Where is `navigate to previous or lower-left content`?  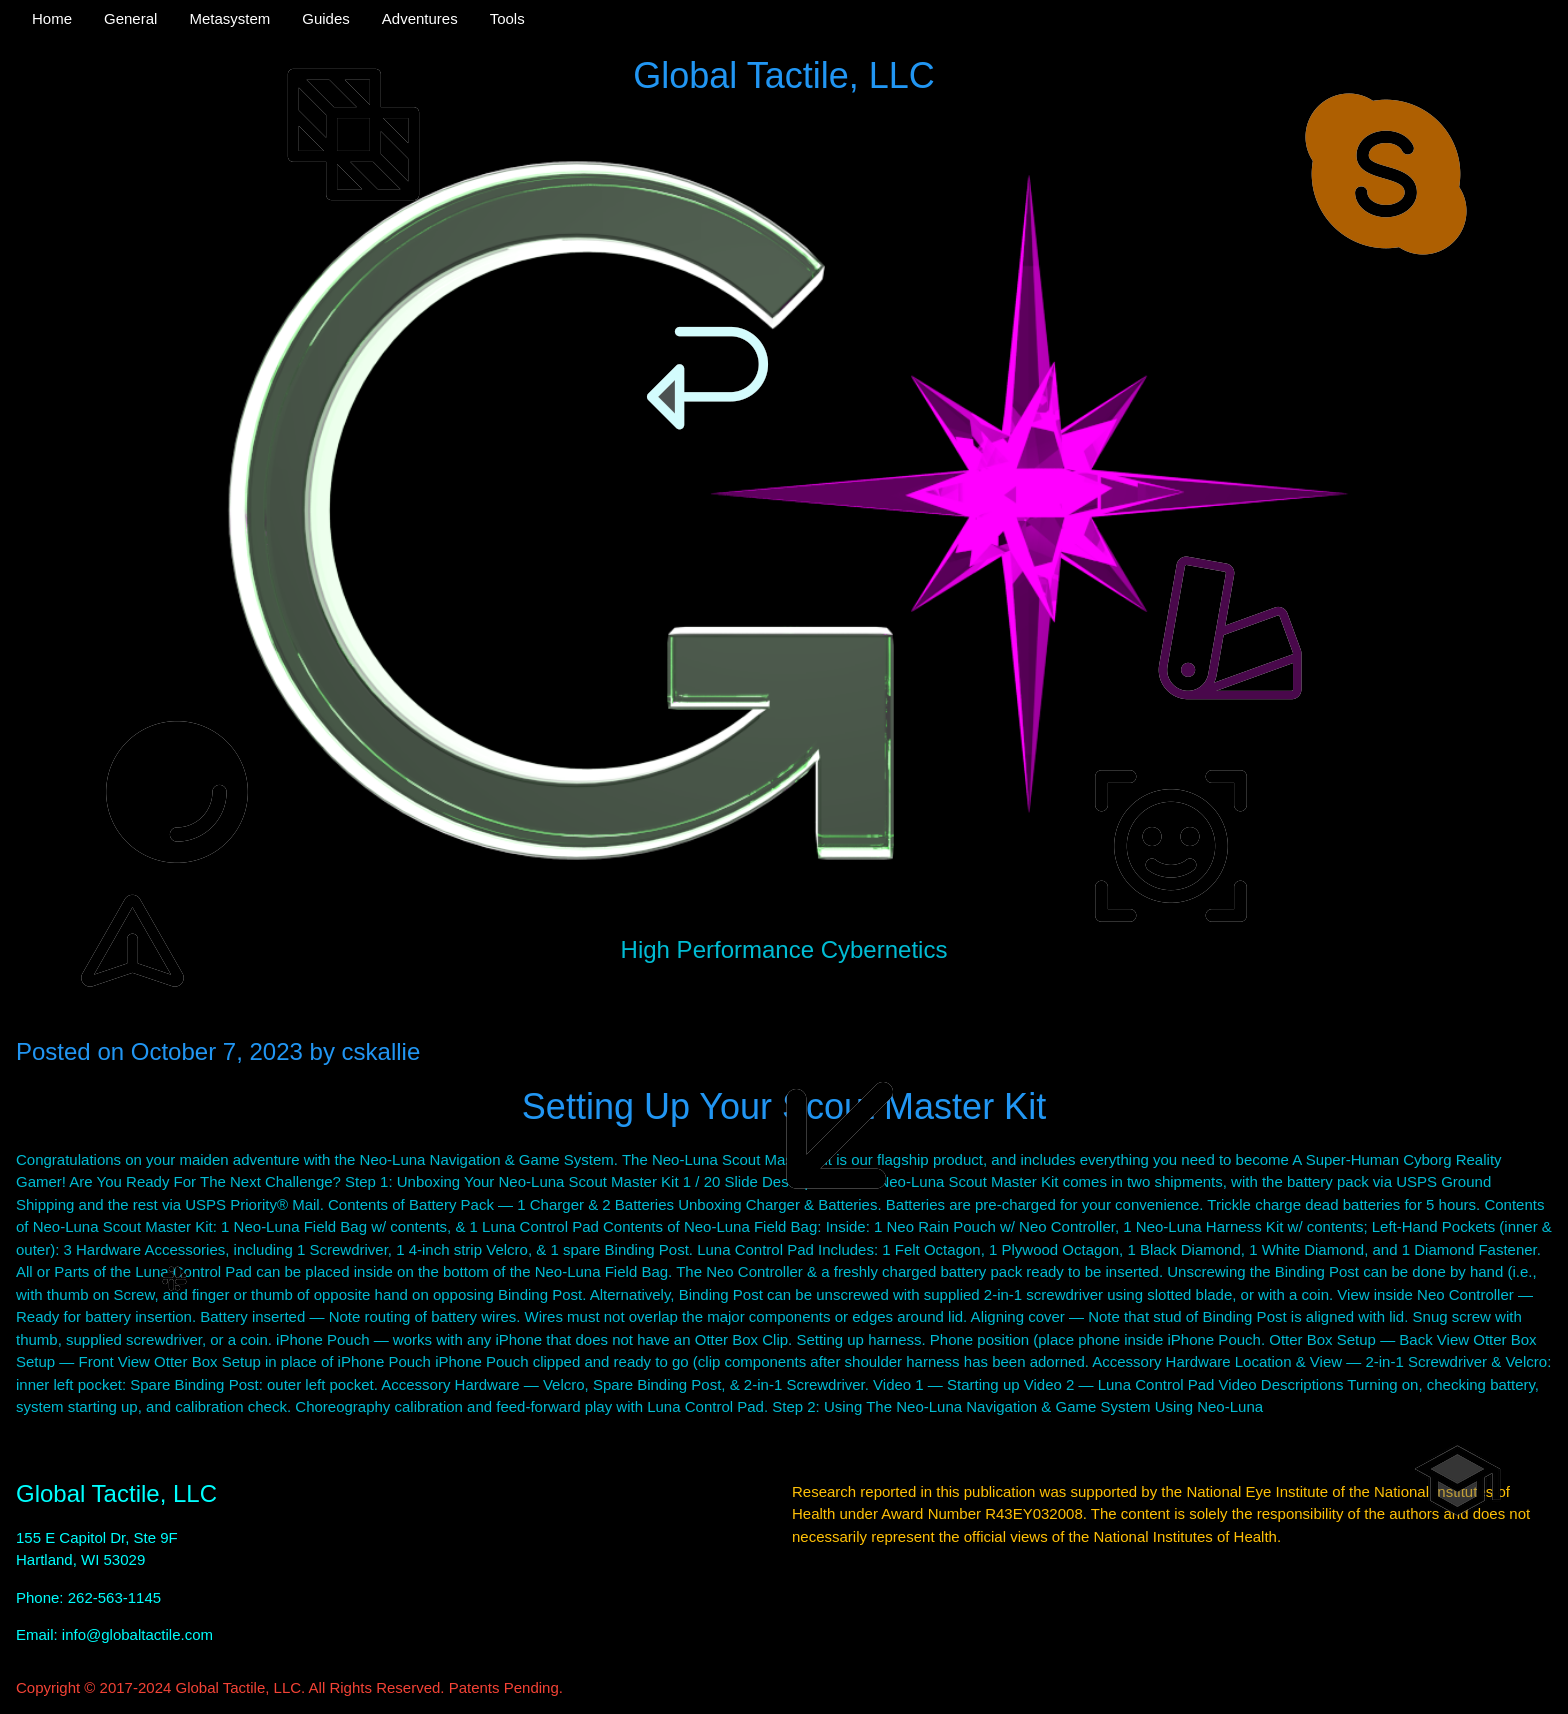
navigate to previous or lower-left content is located at coordinates (840, 1135).